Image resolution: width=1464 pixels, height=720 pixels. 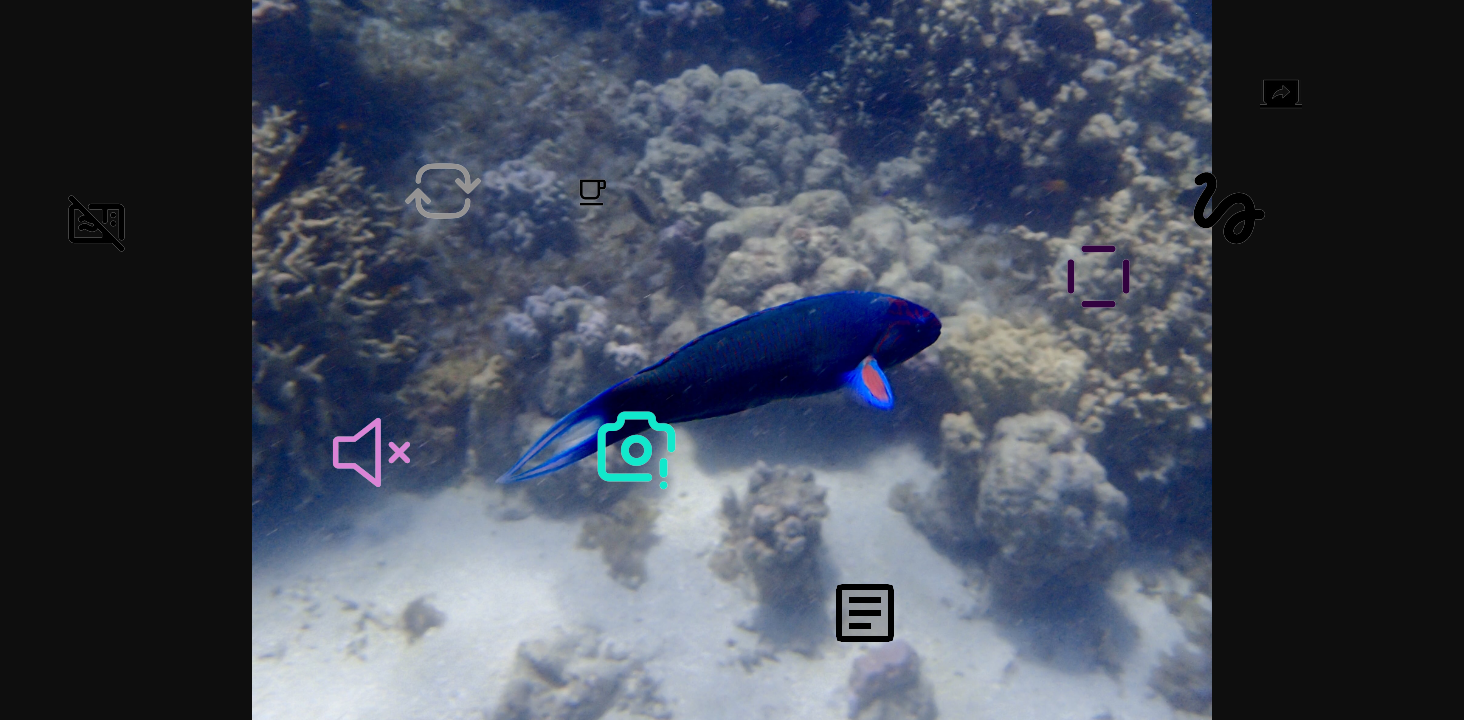 What do you see at coordinates (367, 452) in the screenshot?
I see `mute audio` at bounding box center [367, 452].